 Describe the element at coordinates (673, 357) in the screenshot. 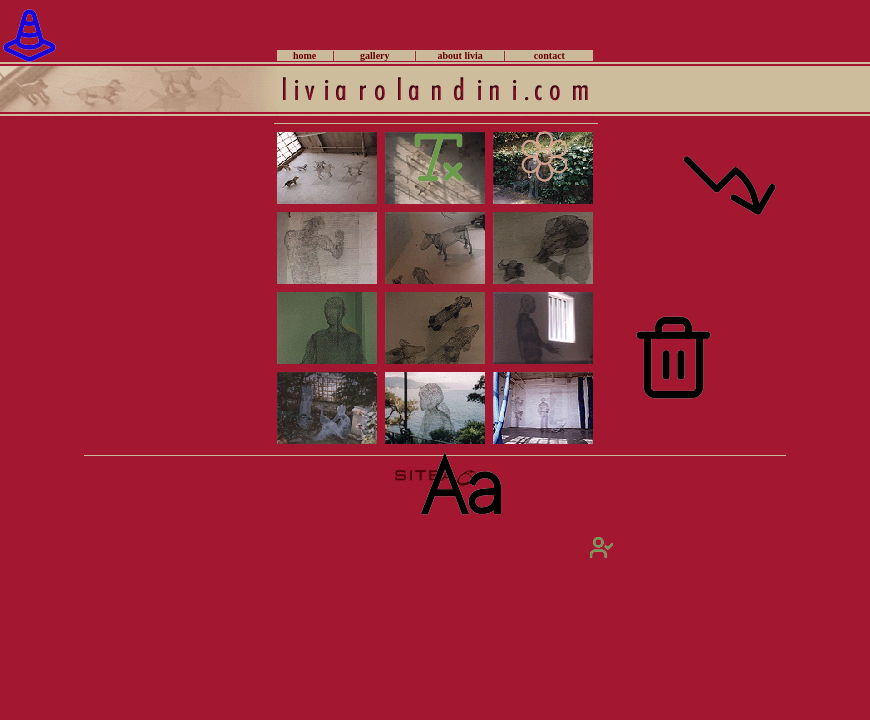

I see `delete this item` at that location.